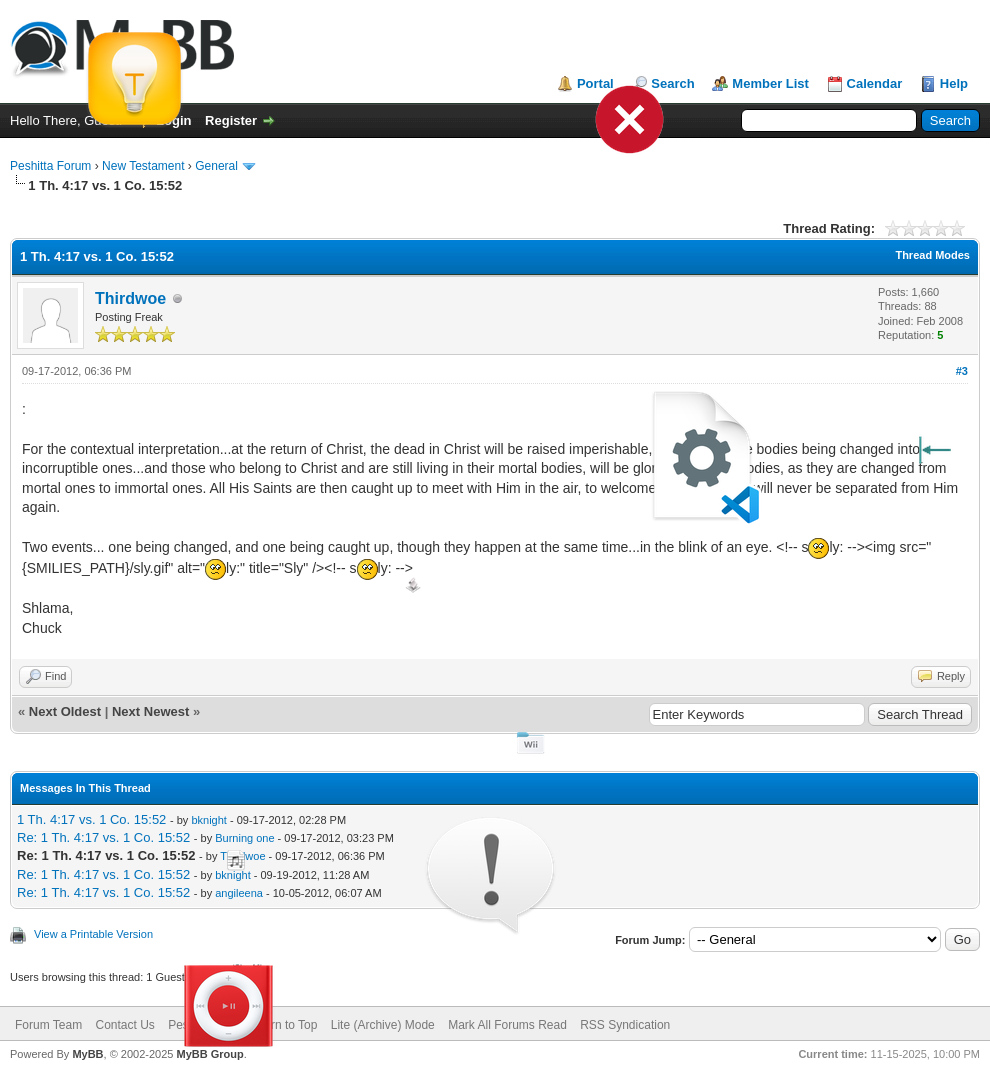 The image size is (990, 1075). Describe the element at coordinates (134, 78) in the screenshot. I see `open the tips app for helpful hints and tutorials` at that location.